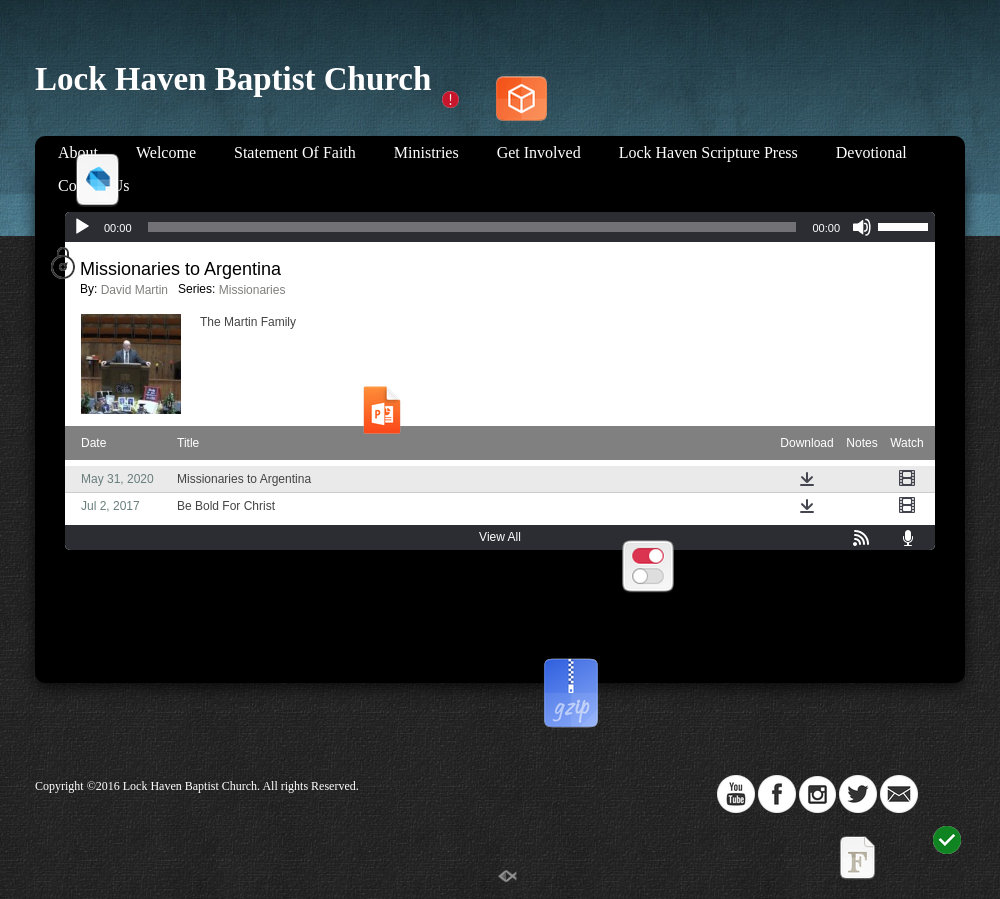 The width and height of the screenshot is (1000, 899). I want to click on open system tweaks or settings customization, so click(648, 566).